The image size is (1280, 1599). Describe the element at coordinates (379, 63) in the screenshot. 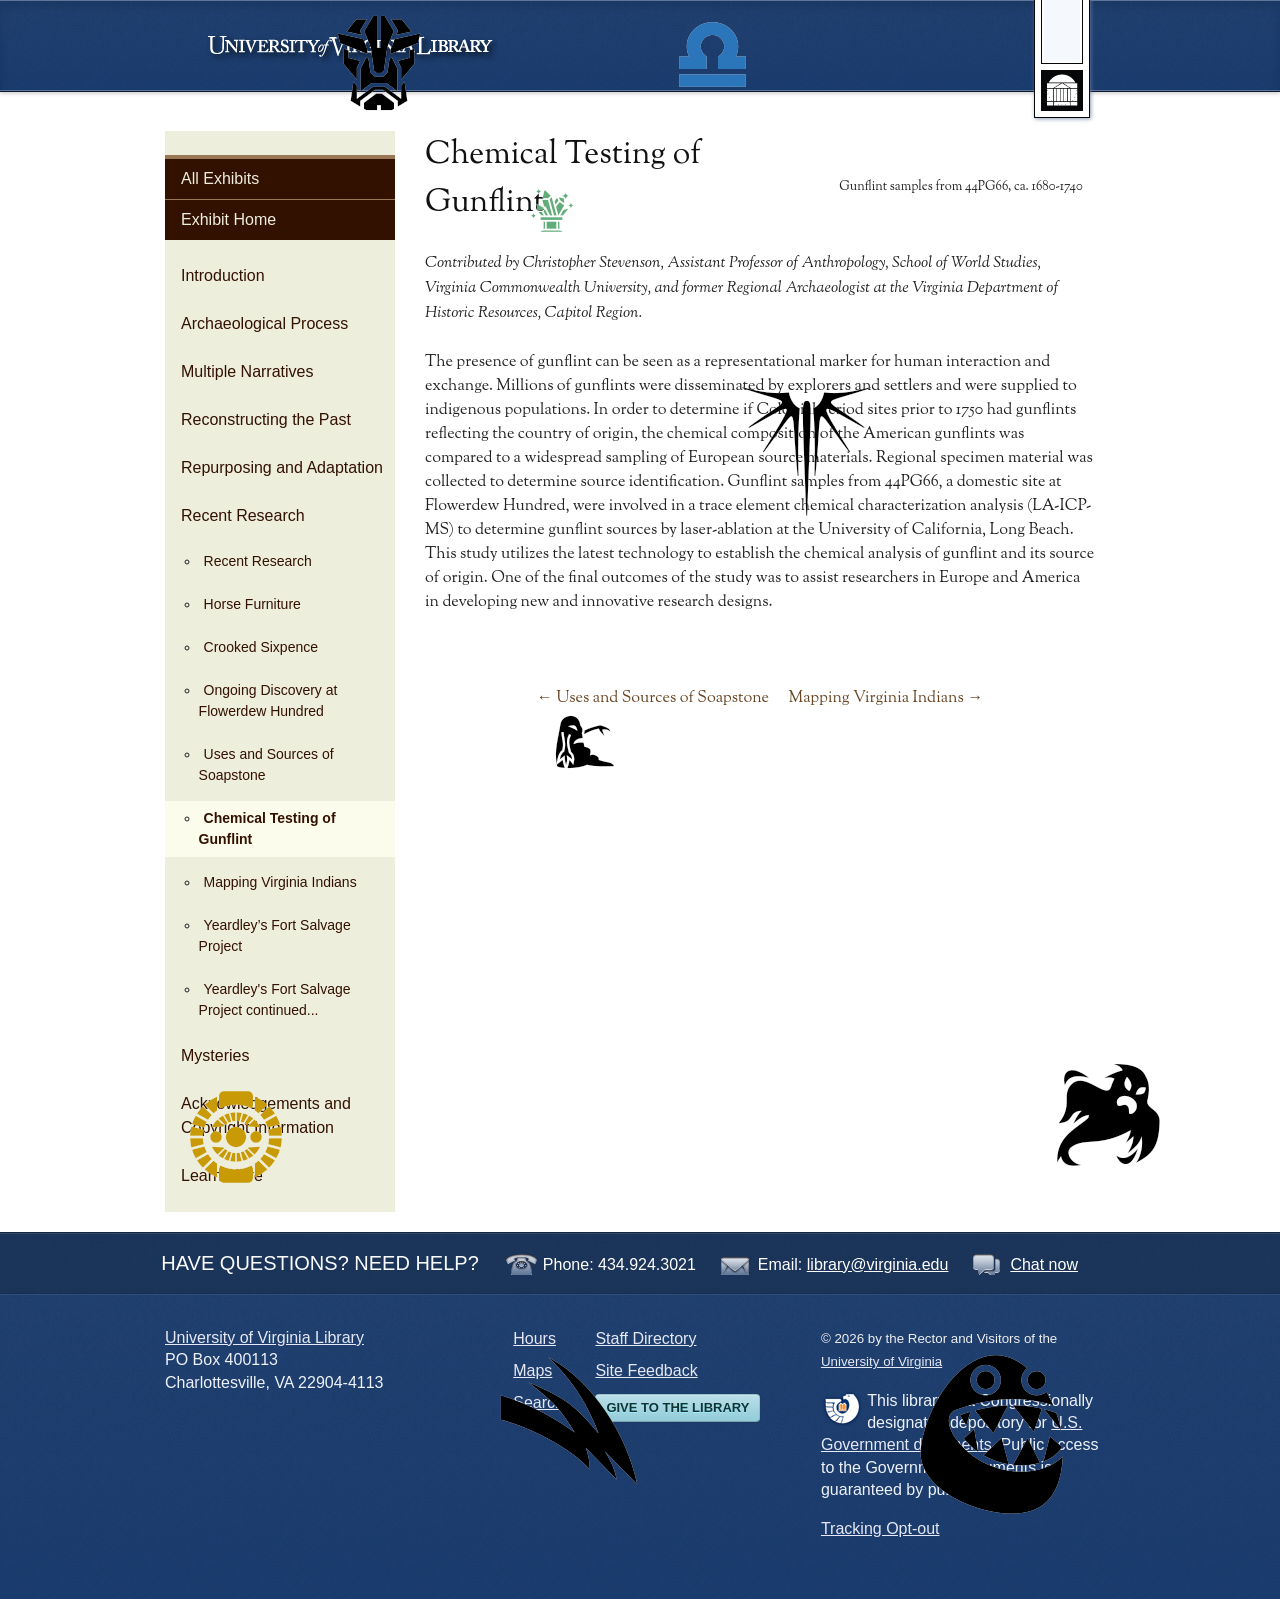

I see `select mech or robot character` at that location.